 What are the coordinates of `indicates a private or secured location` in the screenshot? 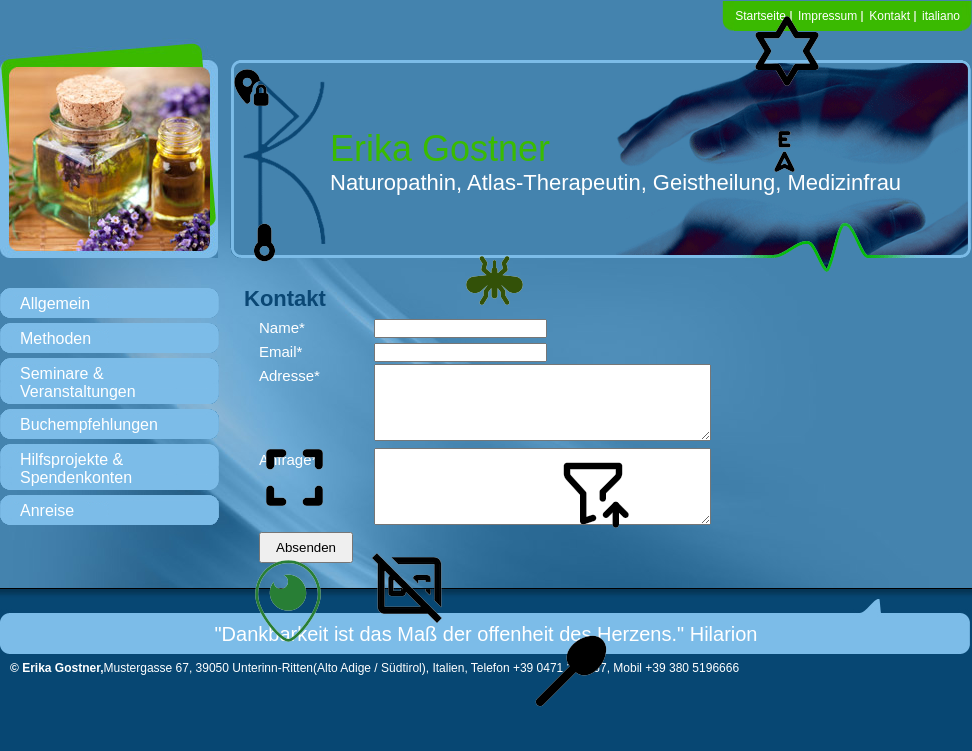 It's located at (251, 86).